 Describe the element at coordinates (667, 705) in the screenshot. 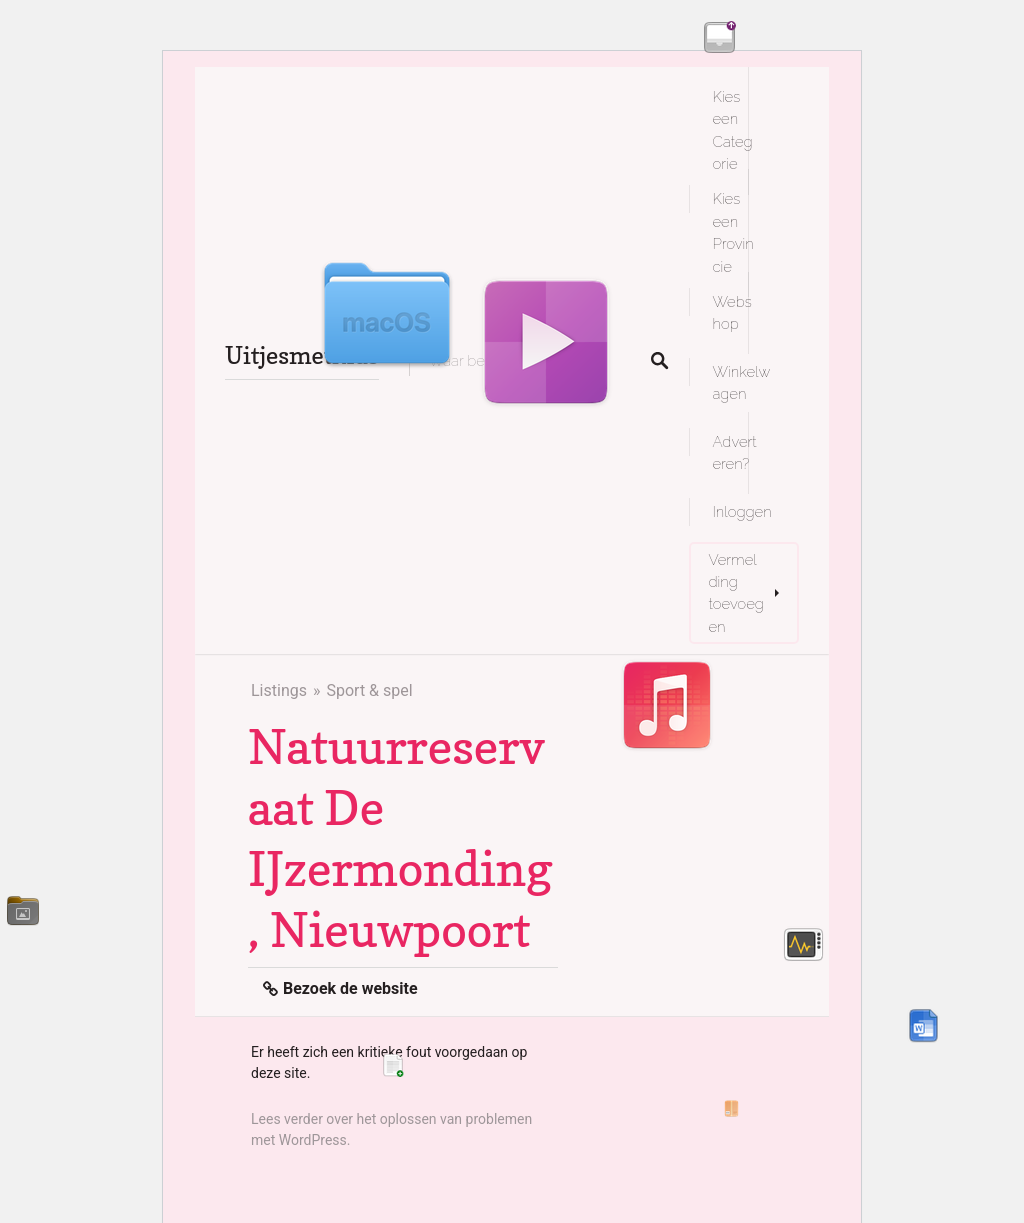

I see `open the gnome music app` at that location.